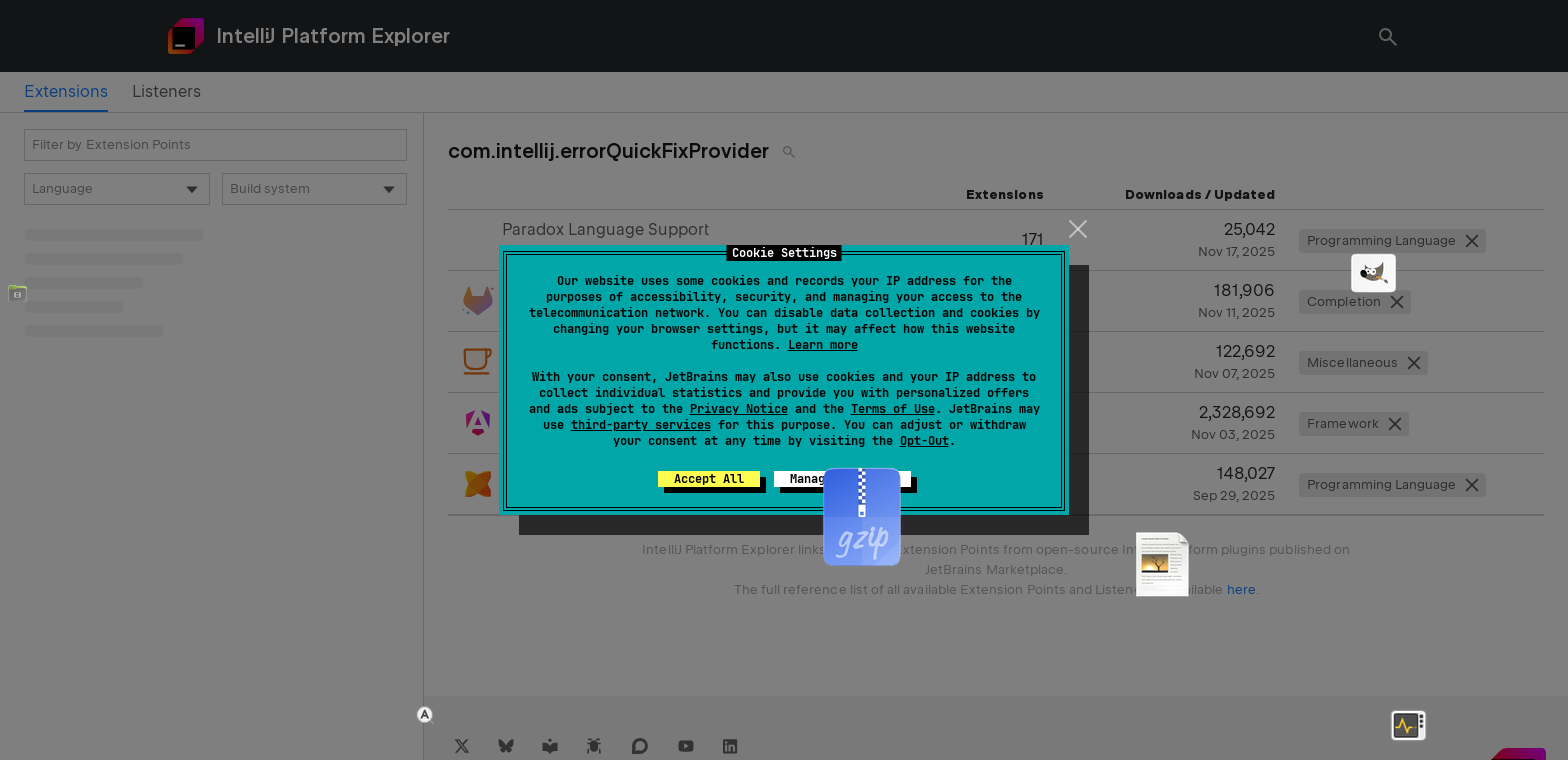  I want to click on open a document file, so click(1163, 564).